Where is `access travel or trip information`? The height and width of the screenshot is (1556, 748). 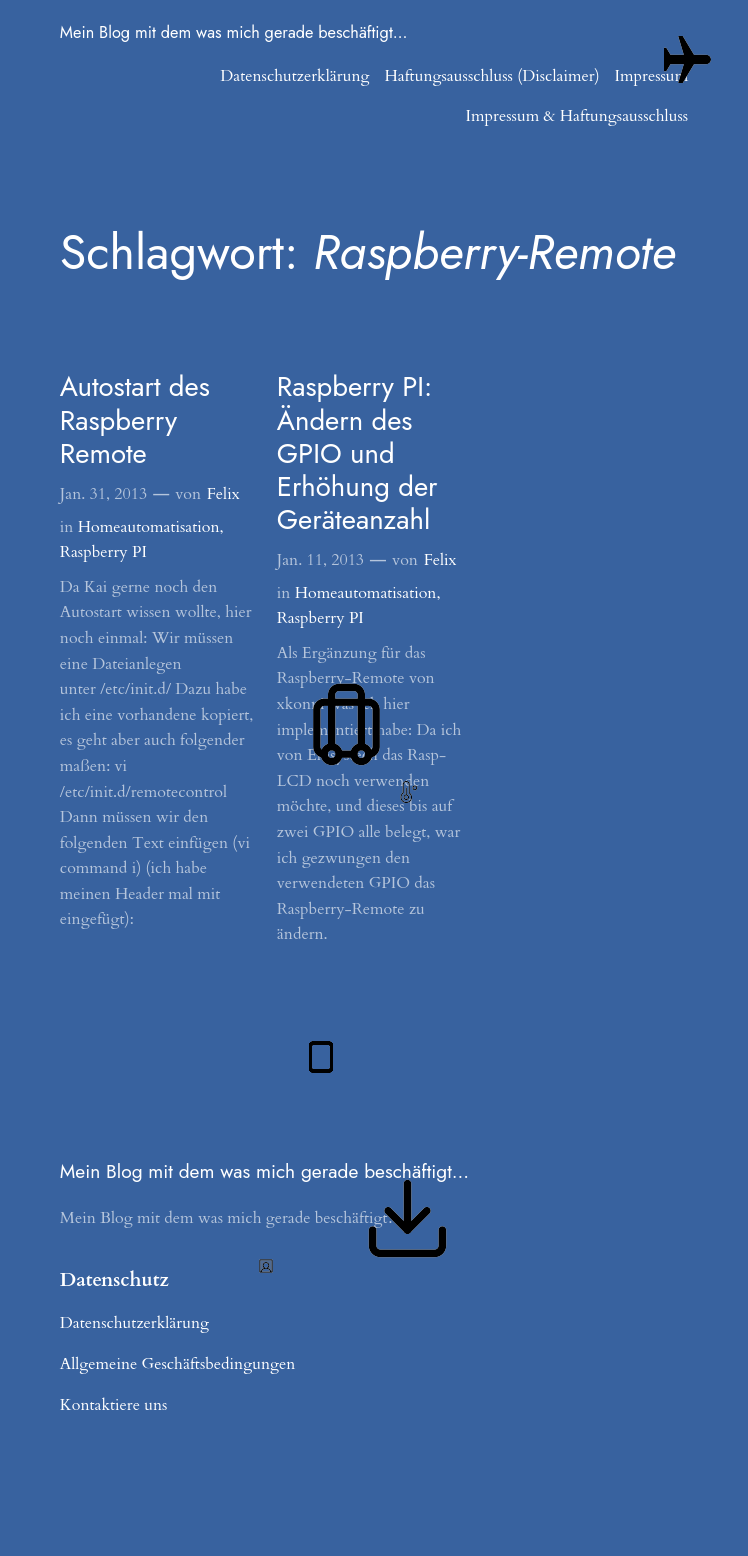
access travel or trip information is located at coordinates (346, 724).